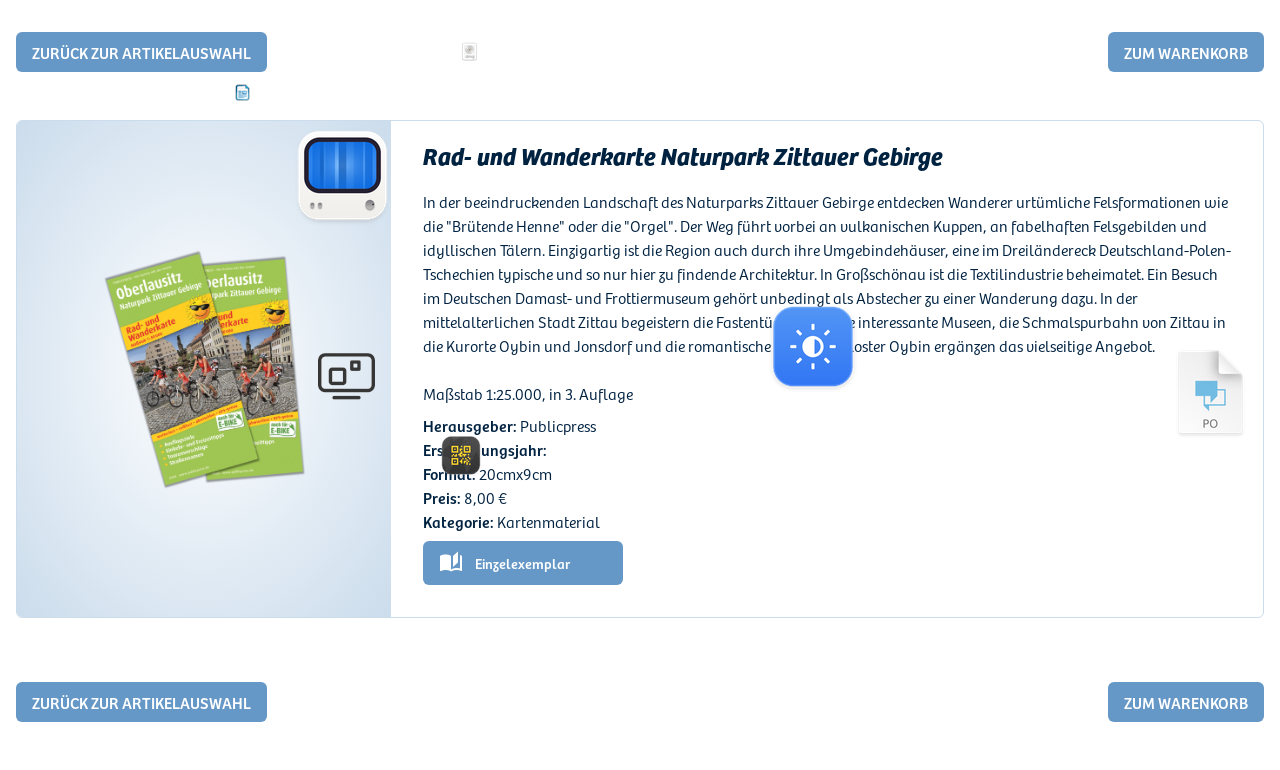  I want to click on access remote desktop settings, so click(346, 374).